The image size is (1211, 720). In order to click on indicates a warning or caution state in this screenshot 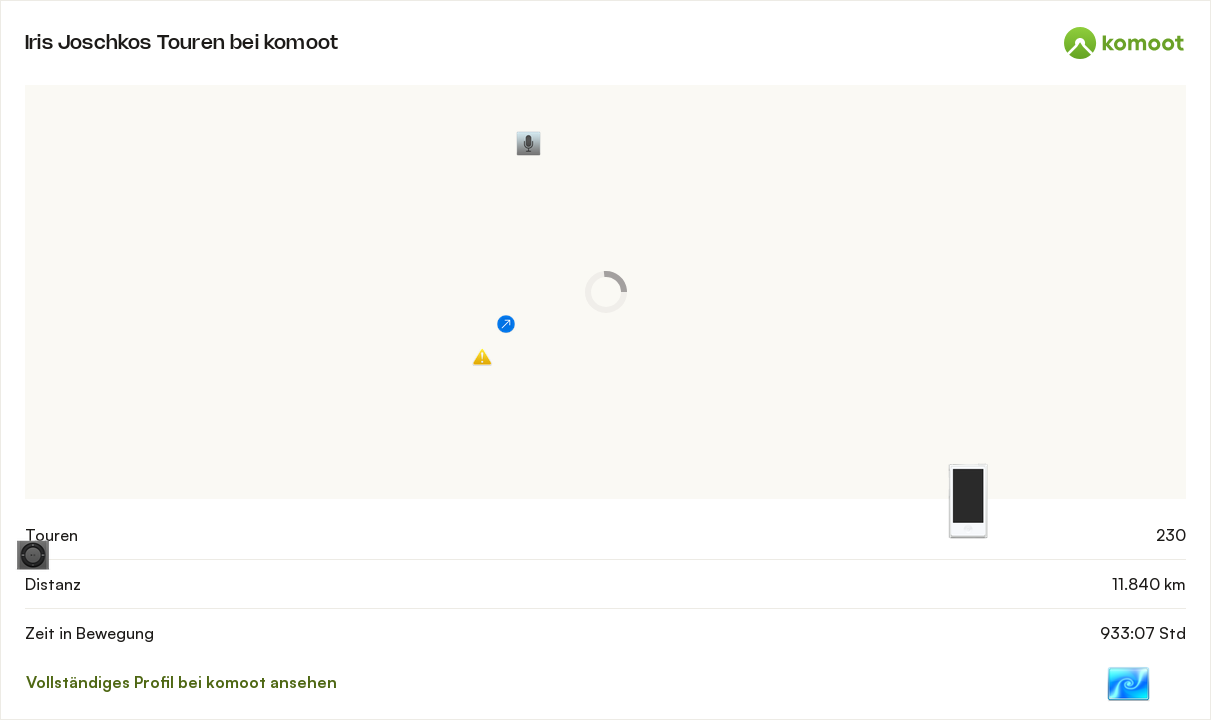, I will do `click(468, 373)`.